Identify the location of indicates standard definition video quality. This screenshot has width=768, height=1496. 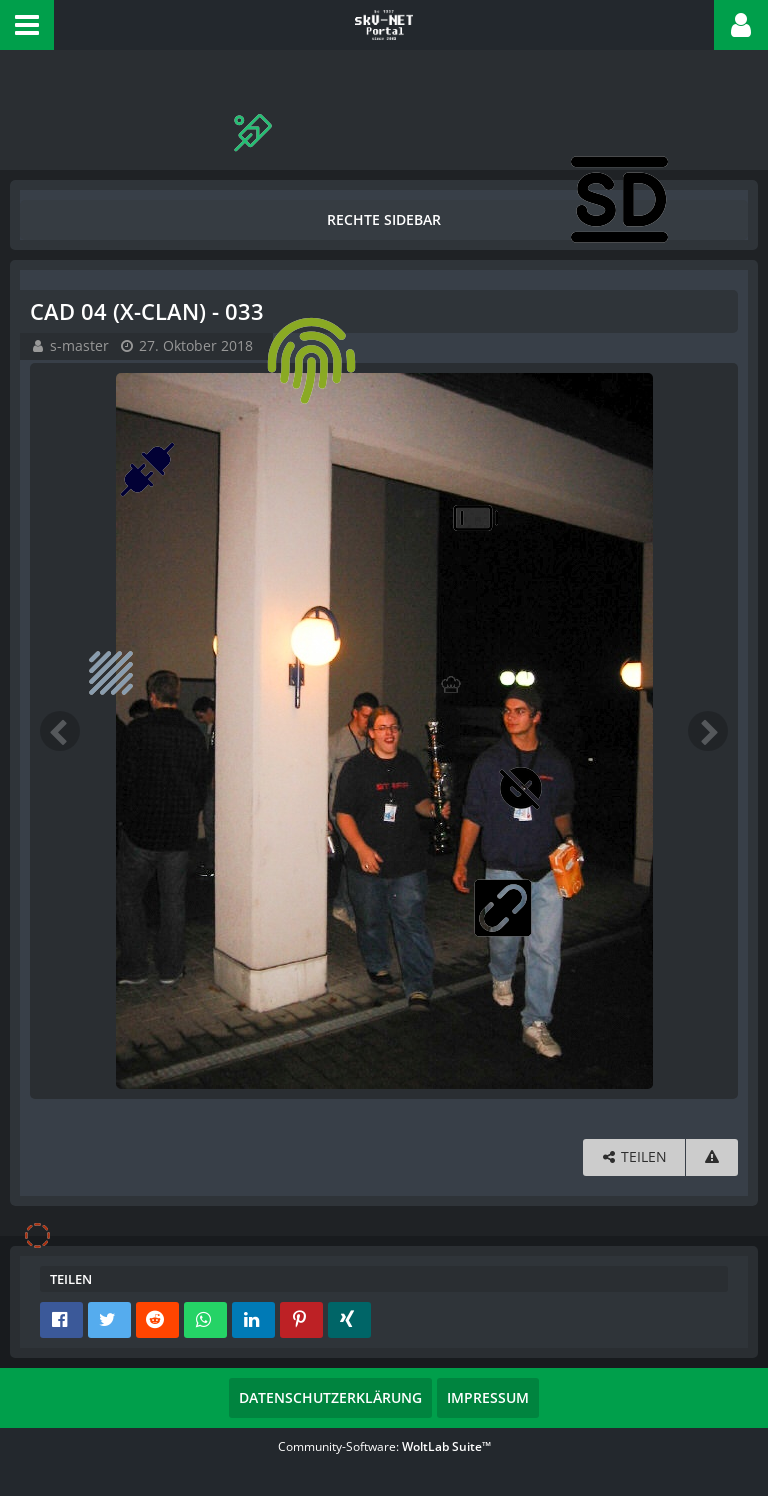
(619, 199).